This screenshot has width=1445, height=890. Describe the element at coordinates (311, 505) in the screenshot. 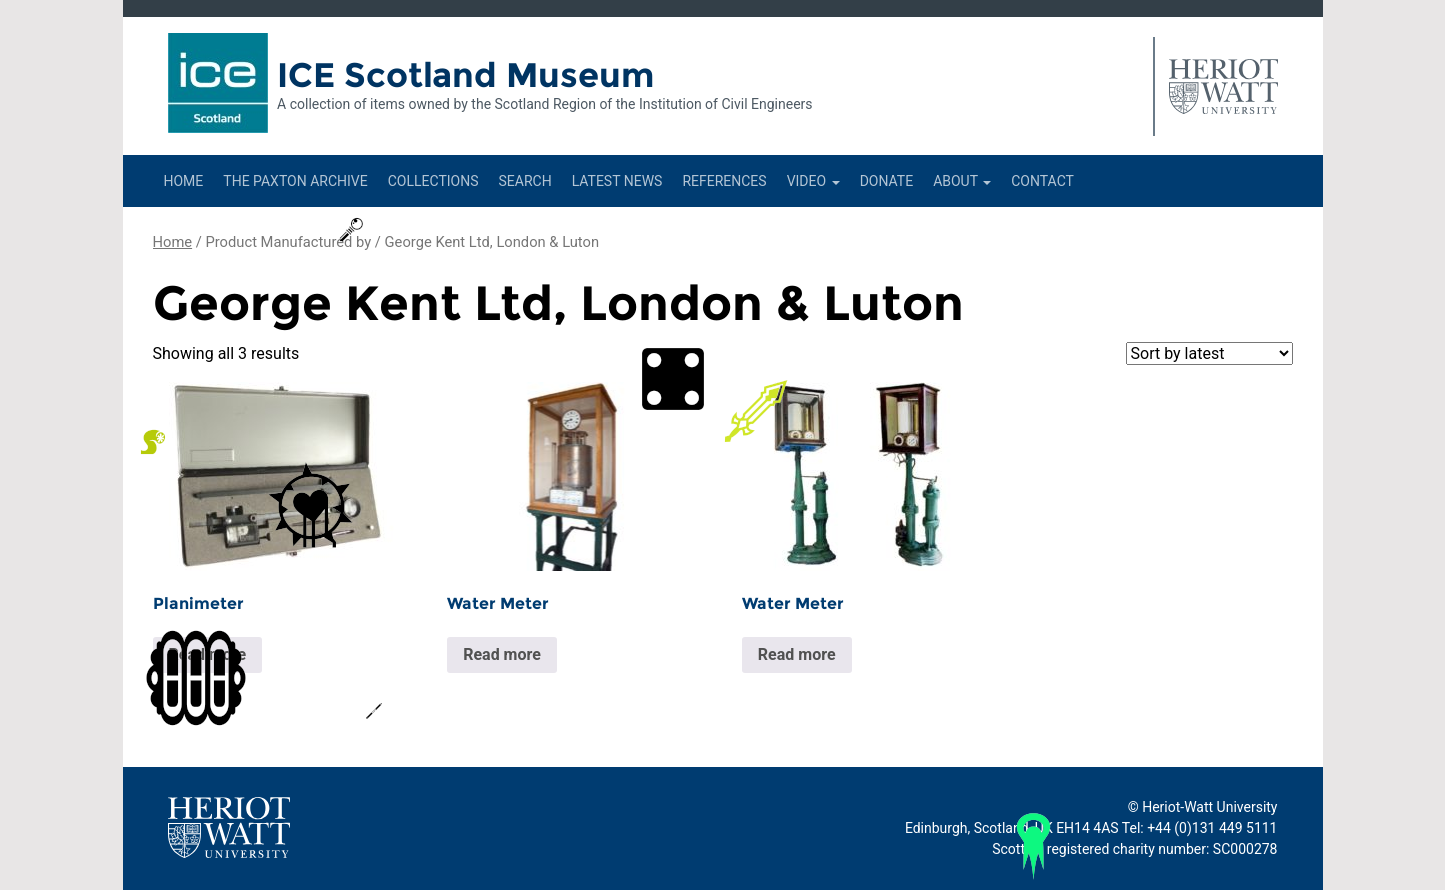

I see `indicates damage or health loss in a game` at that location.